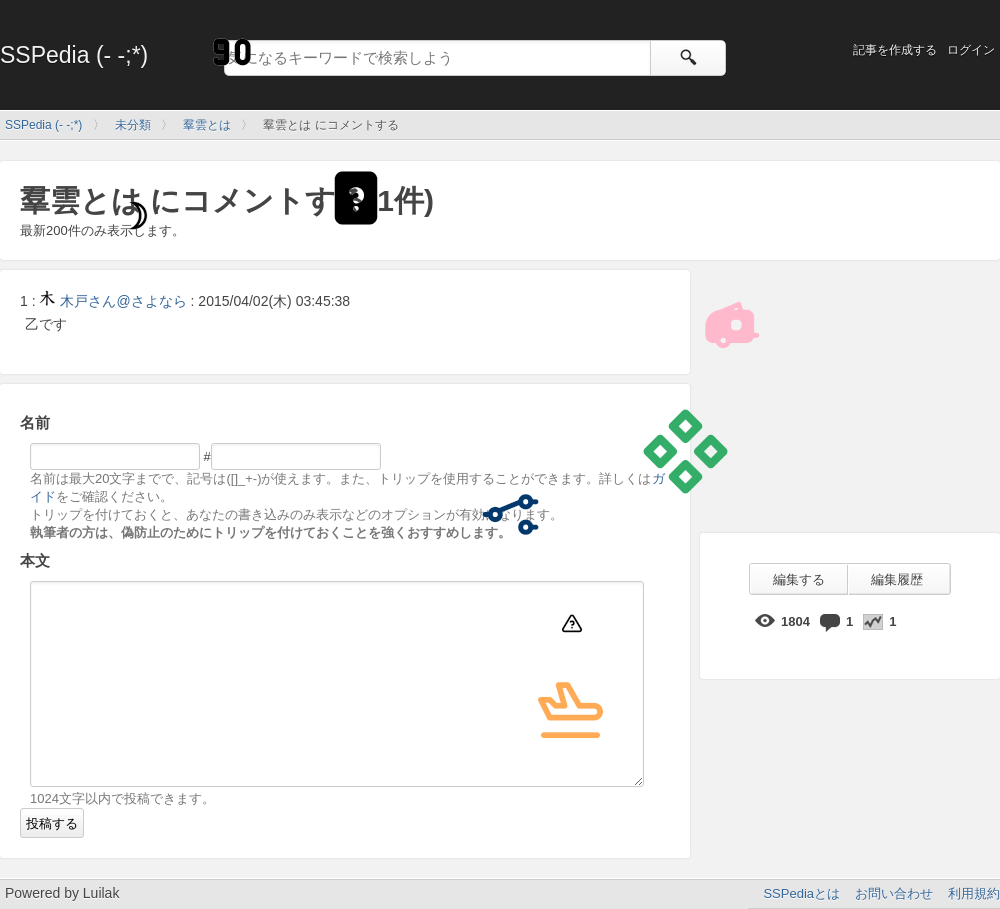 This screenshot has height=909, width=1000. Describe the element at coordinates (137, 215) in the screenshot. I see `toggle dark mode or night theme` at that location.